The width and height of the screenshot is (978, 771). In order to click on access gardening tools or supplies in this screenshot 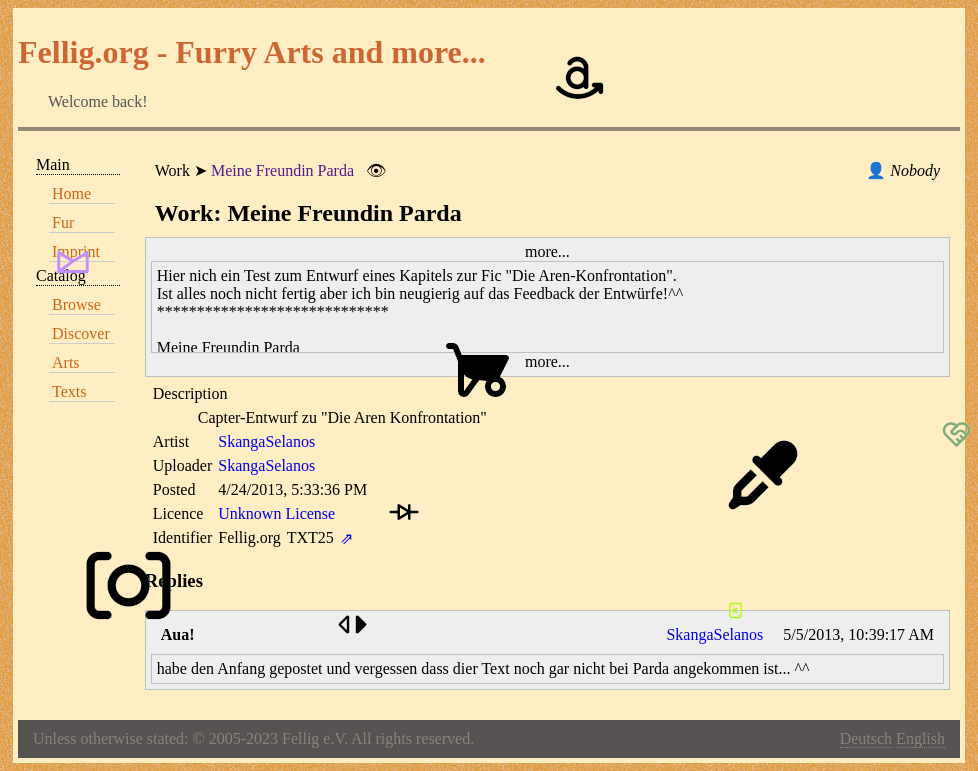, I will do `click(479, 370)`.